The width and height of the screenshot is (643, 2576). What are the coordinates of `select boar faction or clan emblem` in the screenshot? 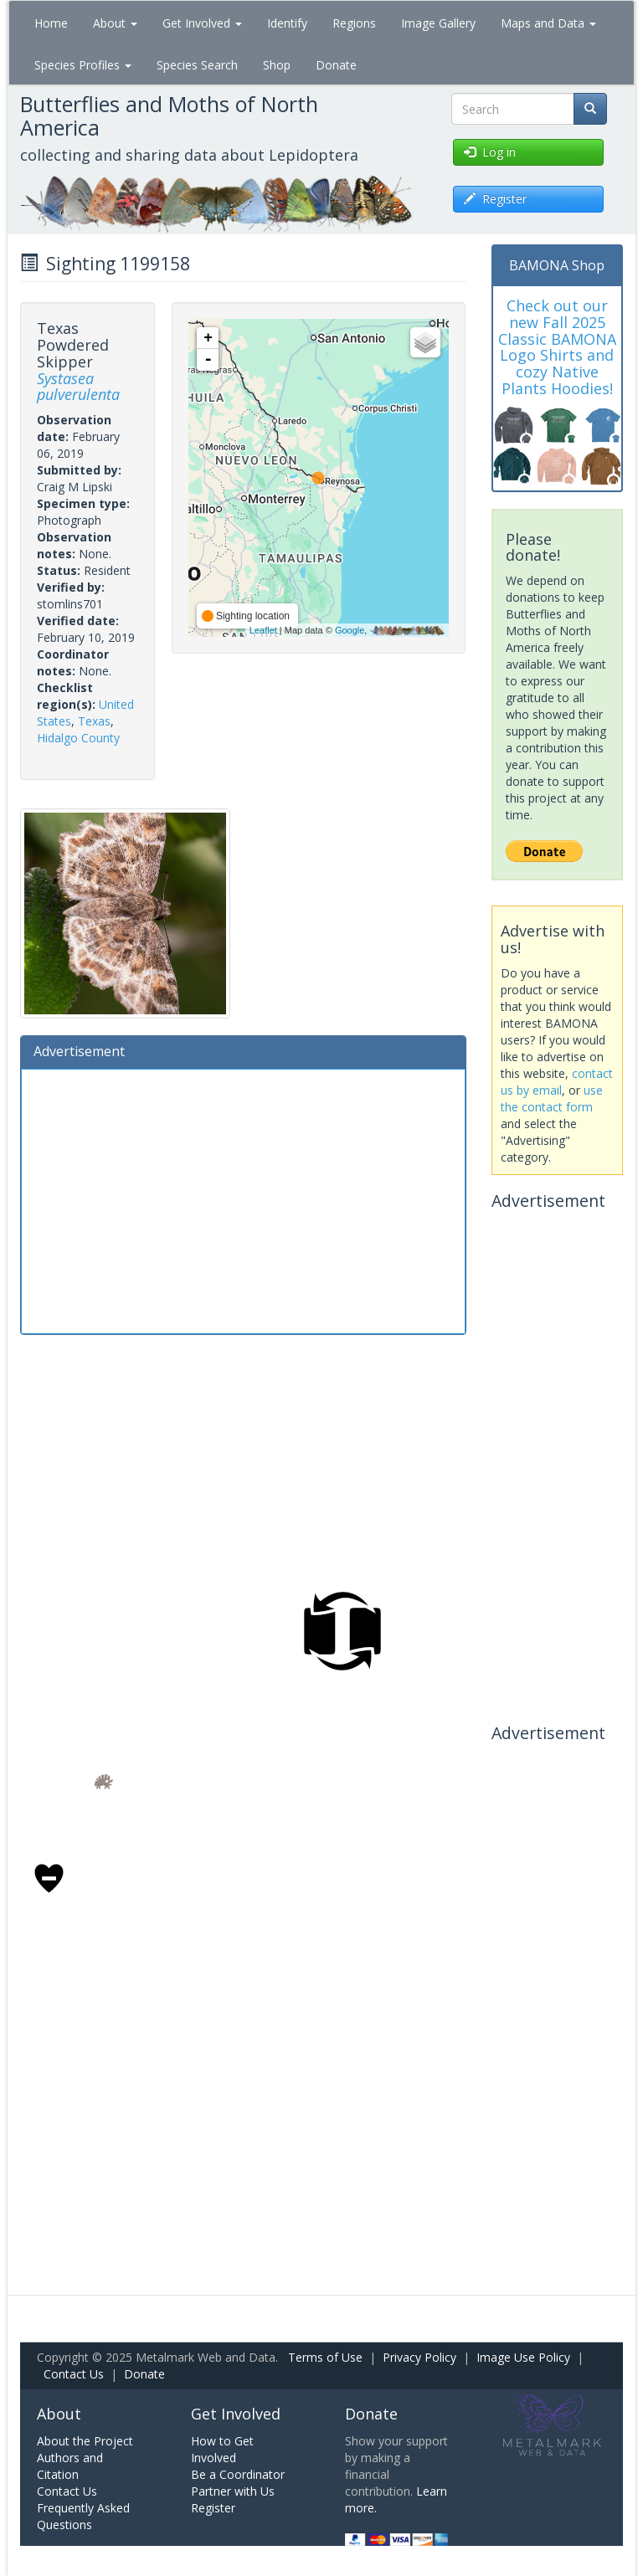 It's located at (104, 1782).